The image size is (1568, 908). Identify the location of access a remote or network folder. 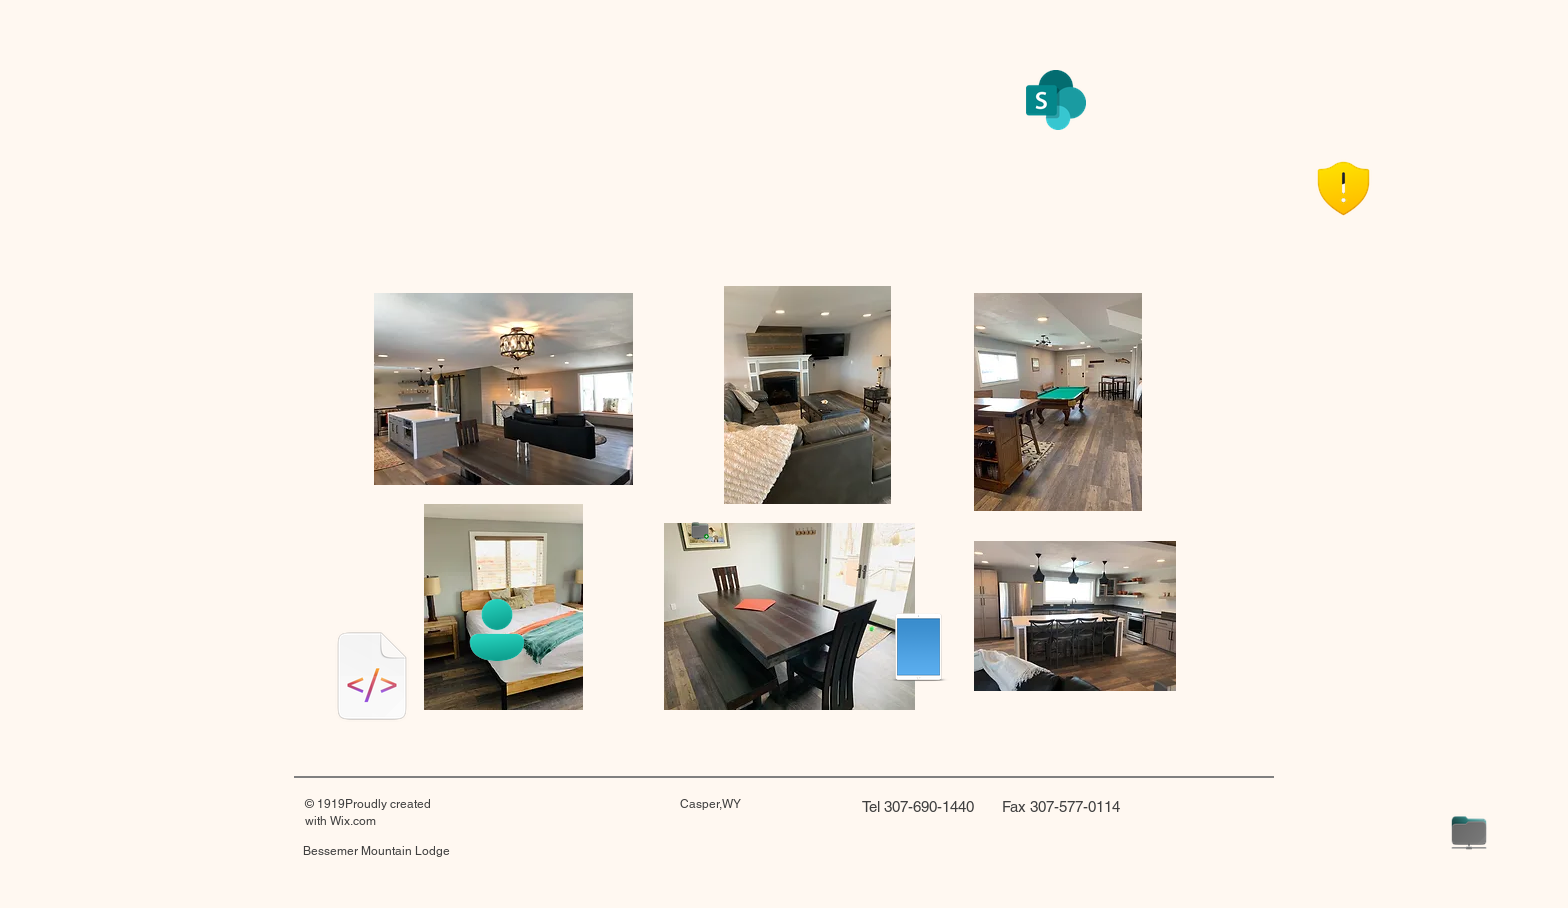
(1469, 832).